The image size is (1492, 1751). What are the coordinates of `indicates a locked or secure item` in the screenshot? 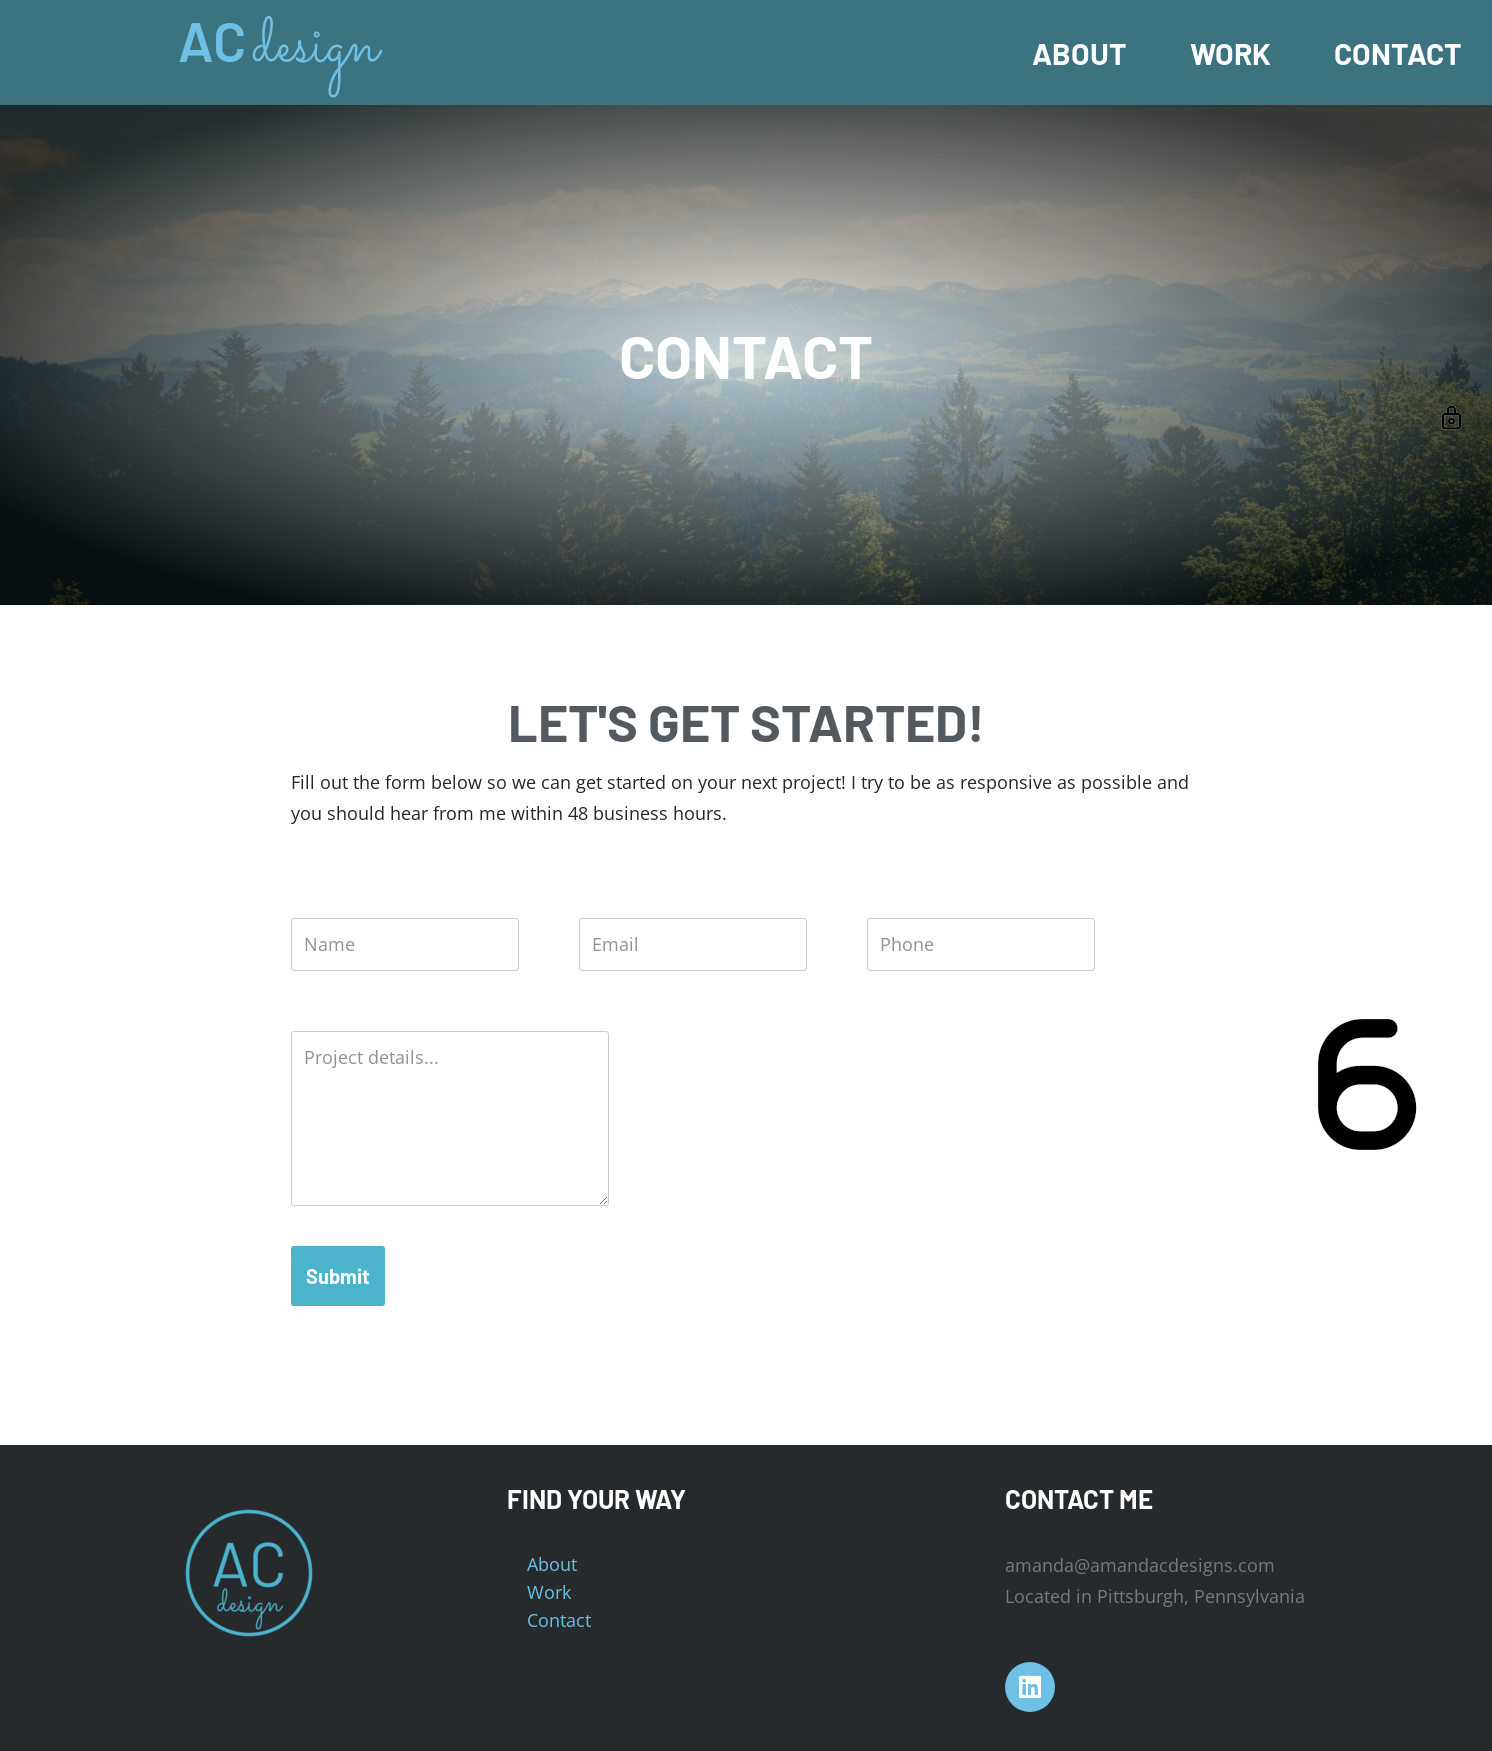 It's located at (1451, 417).